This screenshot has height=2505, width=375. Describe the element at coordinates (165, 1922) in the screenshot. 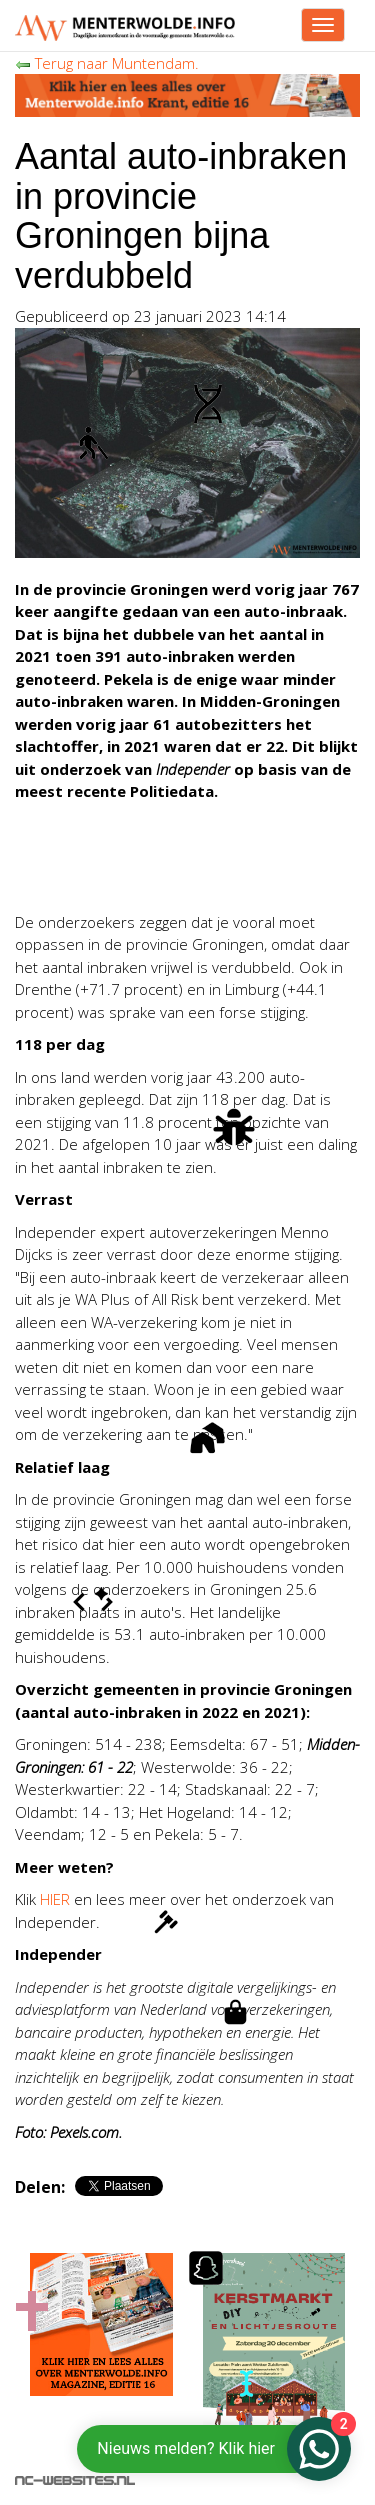

I see `access legal or court-related information` at that location.